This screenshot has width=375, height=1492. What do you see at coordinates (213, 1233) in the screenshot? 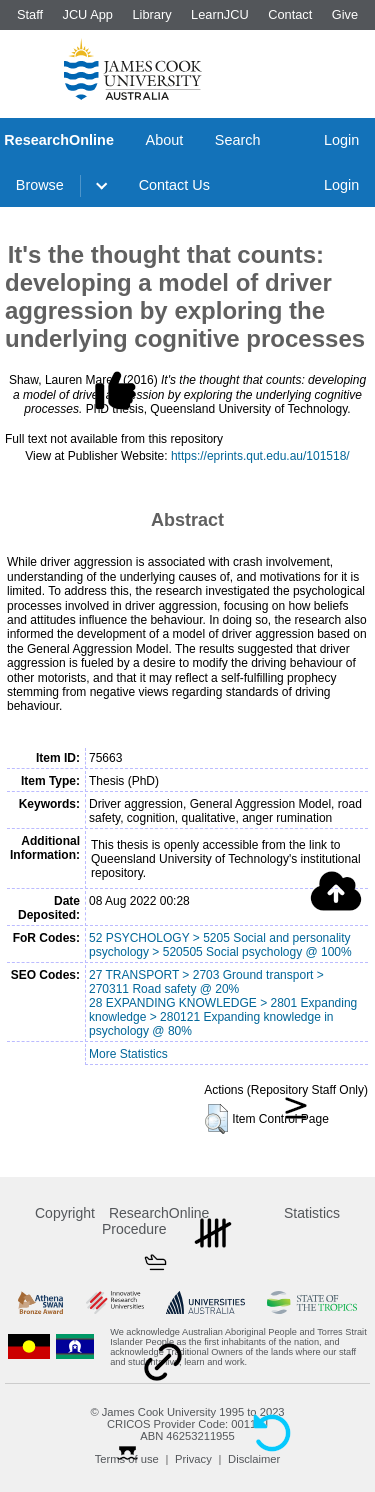
I see `track count or keep score` at bounding box center [213, 1233].